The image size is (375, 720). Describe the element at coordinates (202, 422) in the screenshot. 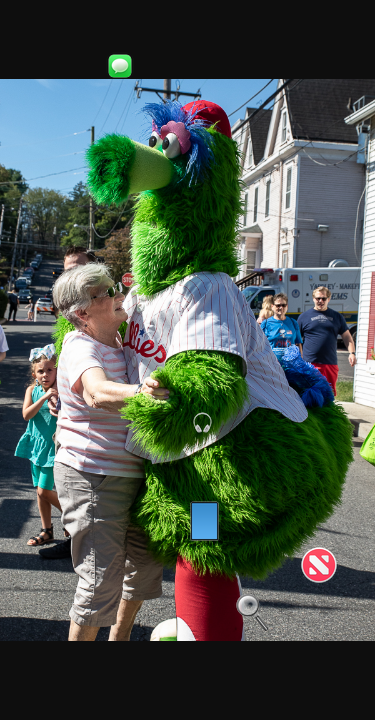

I see `bluetooth headphones connected` at that location.